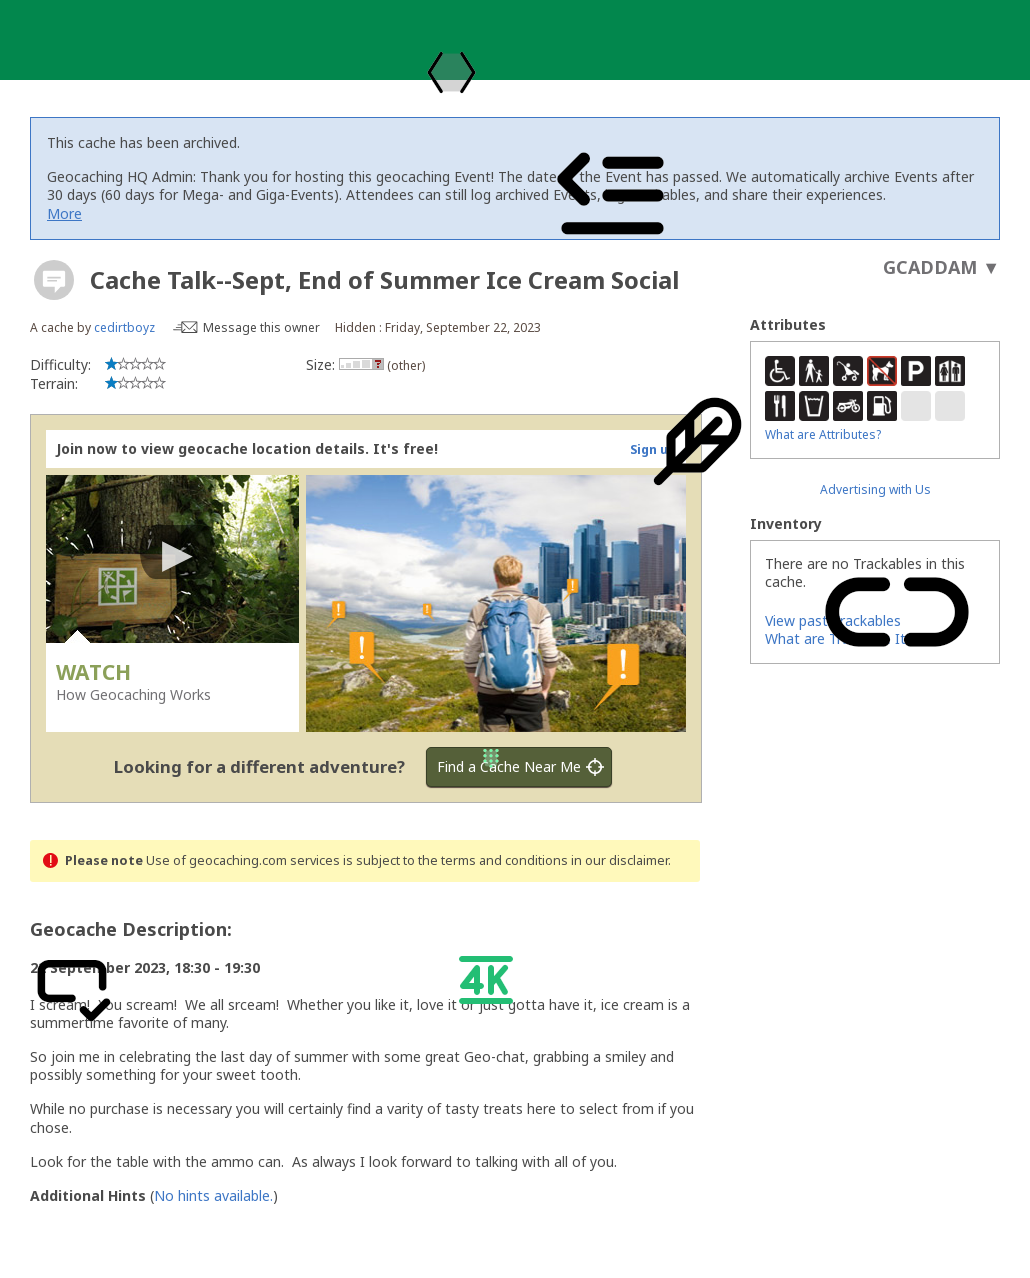 This screenshot has width=1030, height=1278. What do you see at coordinates (897, 612) in the screenshot?
I see `unlink or disconnect a shared item` at bounding box center [897, 612].